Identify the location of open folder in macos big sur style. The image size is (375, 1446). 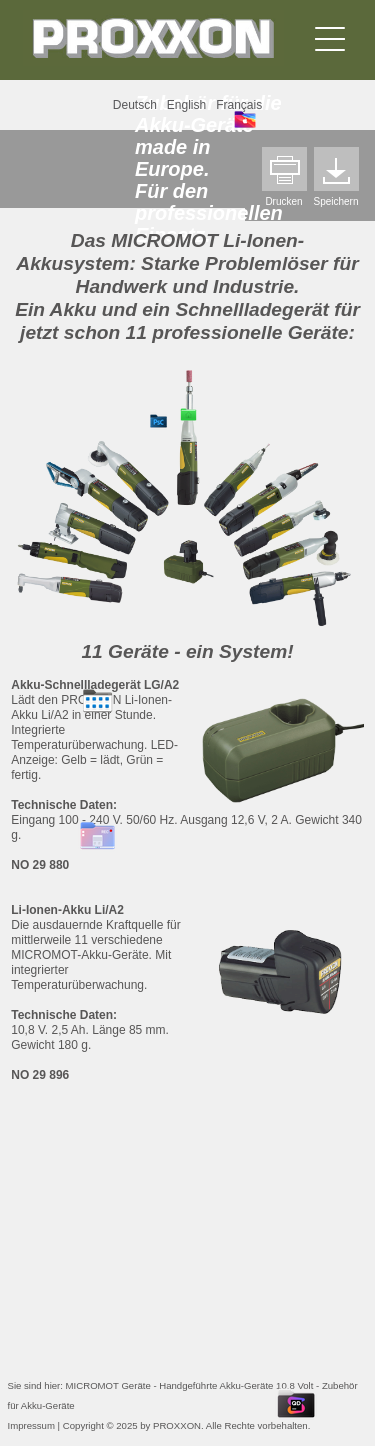
(245, 120).